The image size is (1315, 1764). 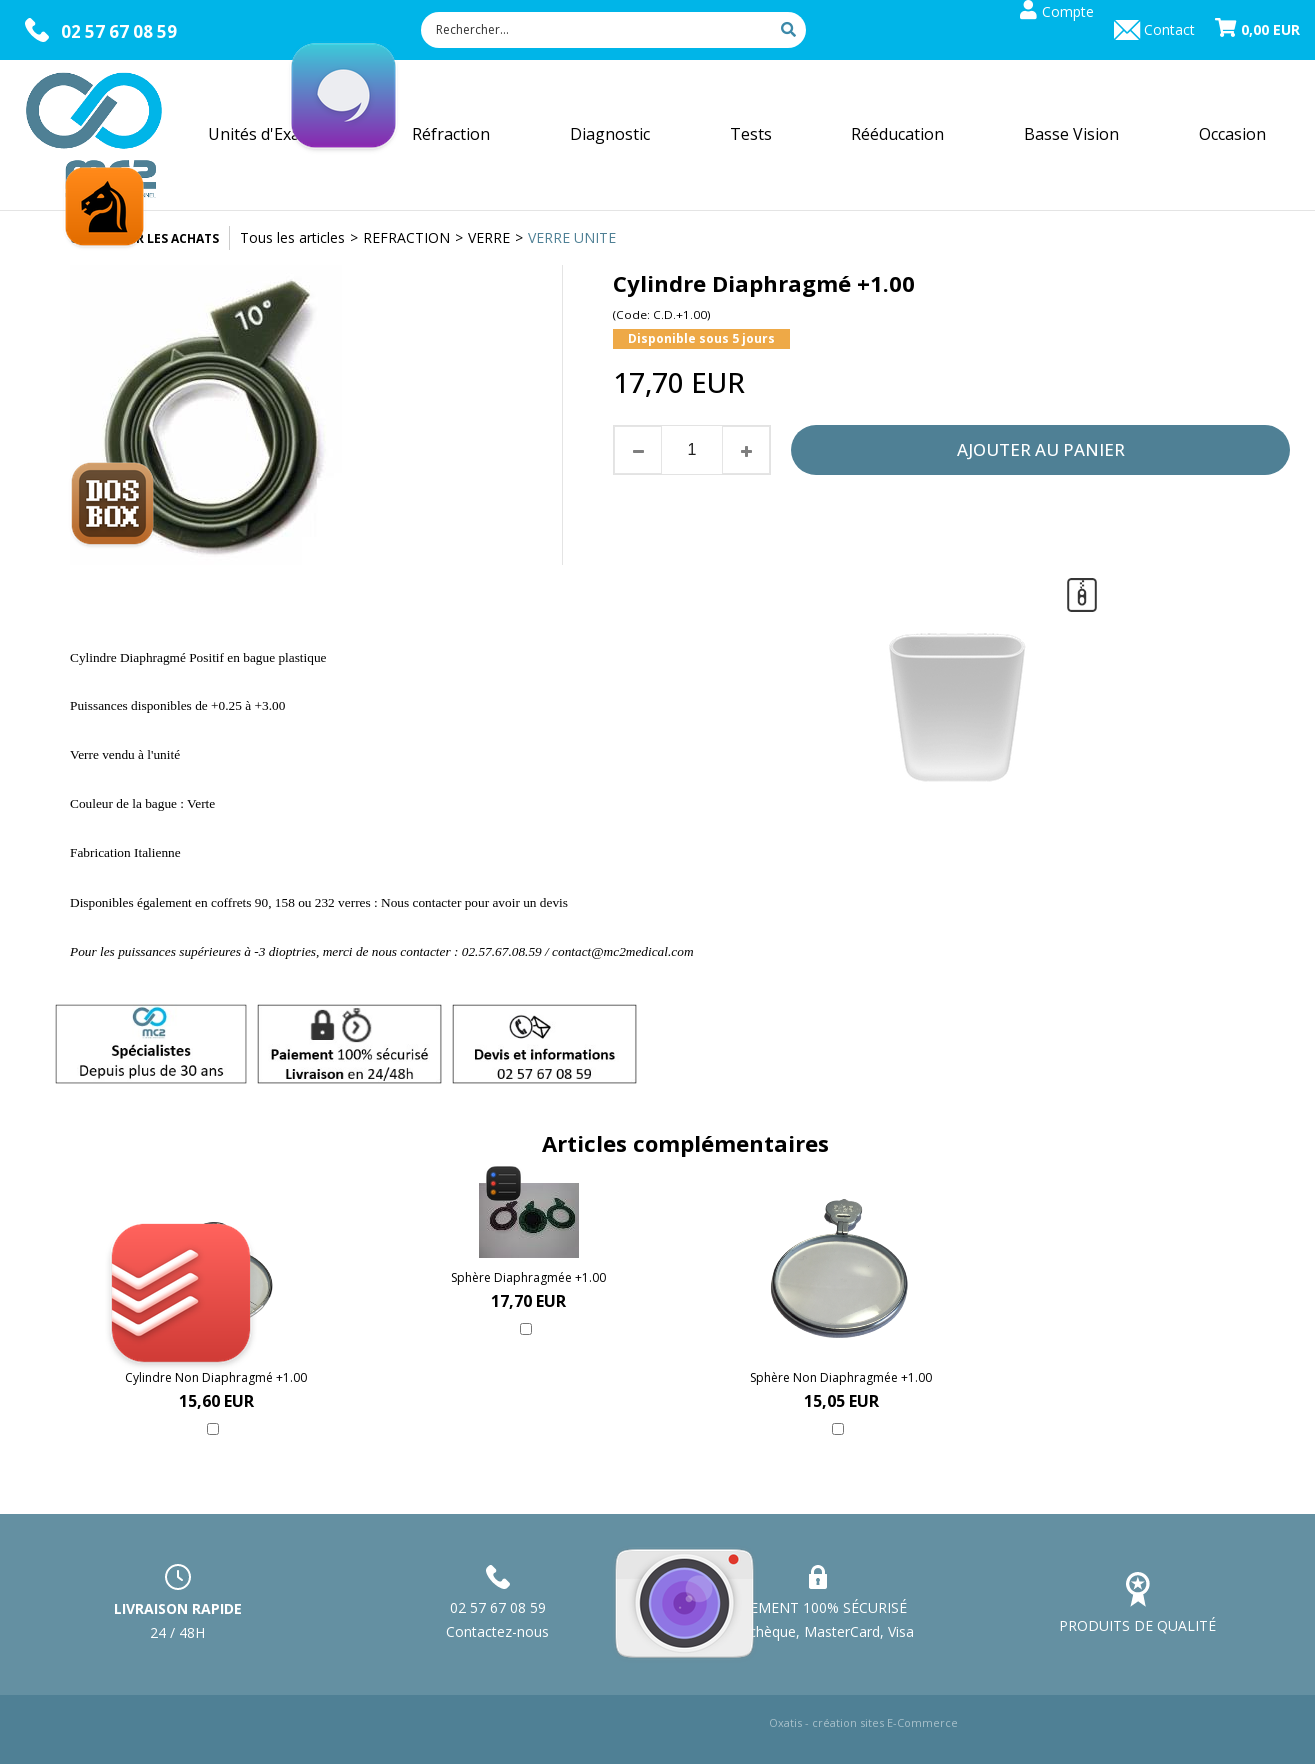 I want to click on open the Chess app, so click(x=104, y=206).